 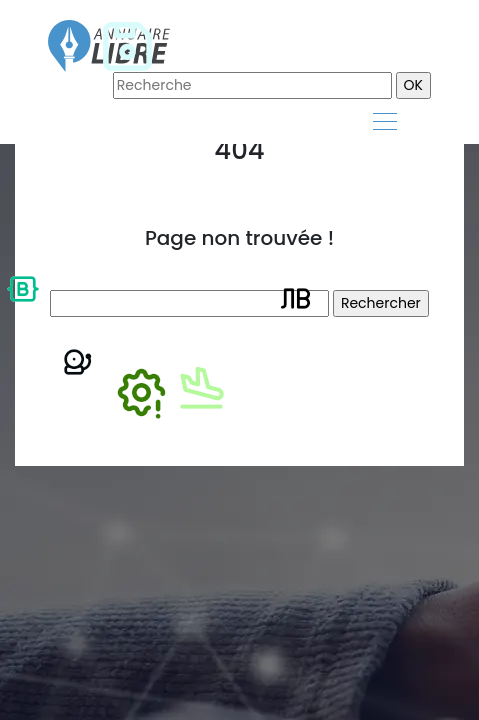 What do you see at coordinates (23, 289) in the screenshot?
I see `bootstrap framework logo` at bounding box center [23, 289].